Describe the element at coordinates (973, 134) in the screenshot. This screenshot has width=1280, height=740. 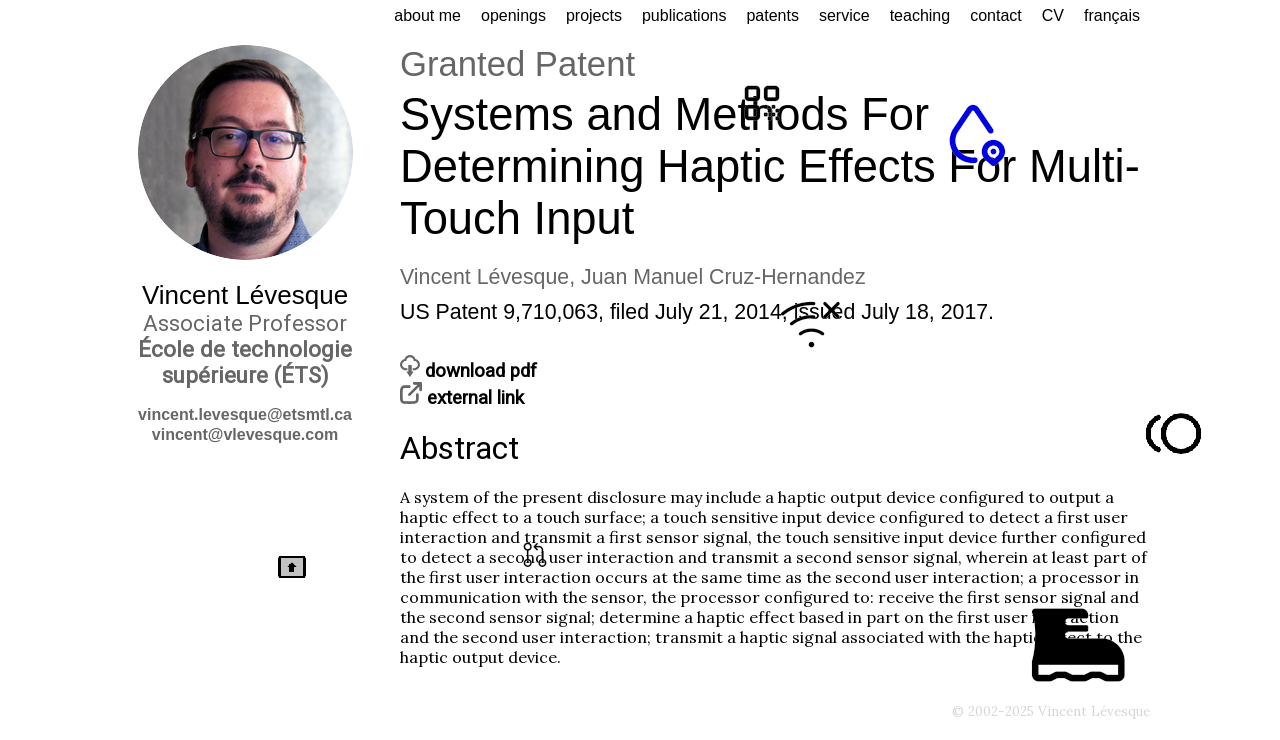
I see `view water source location` at that location.